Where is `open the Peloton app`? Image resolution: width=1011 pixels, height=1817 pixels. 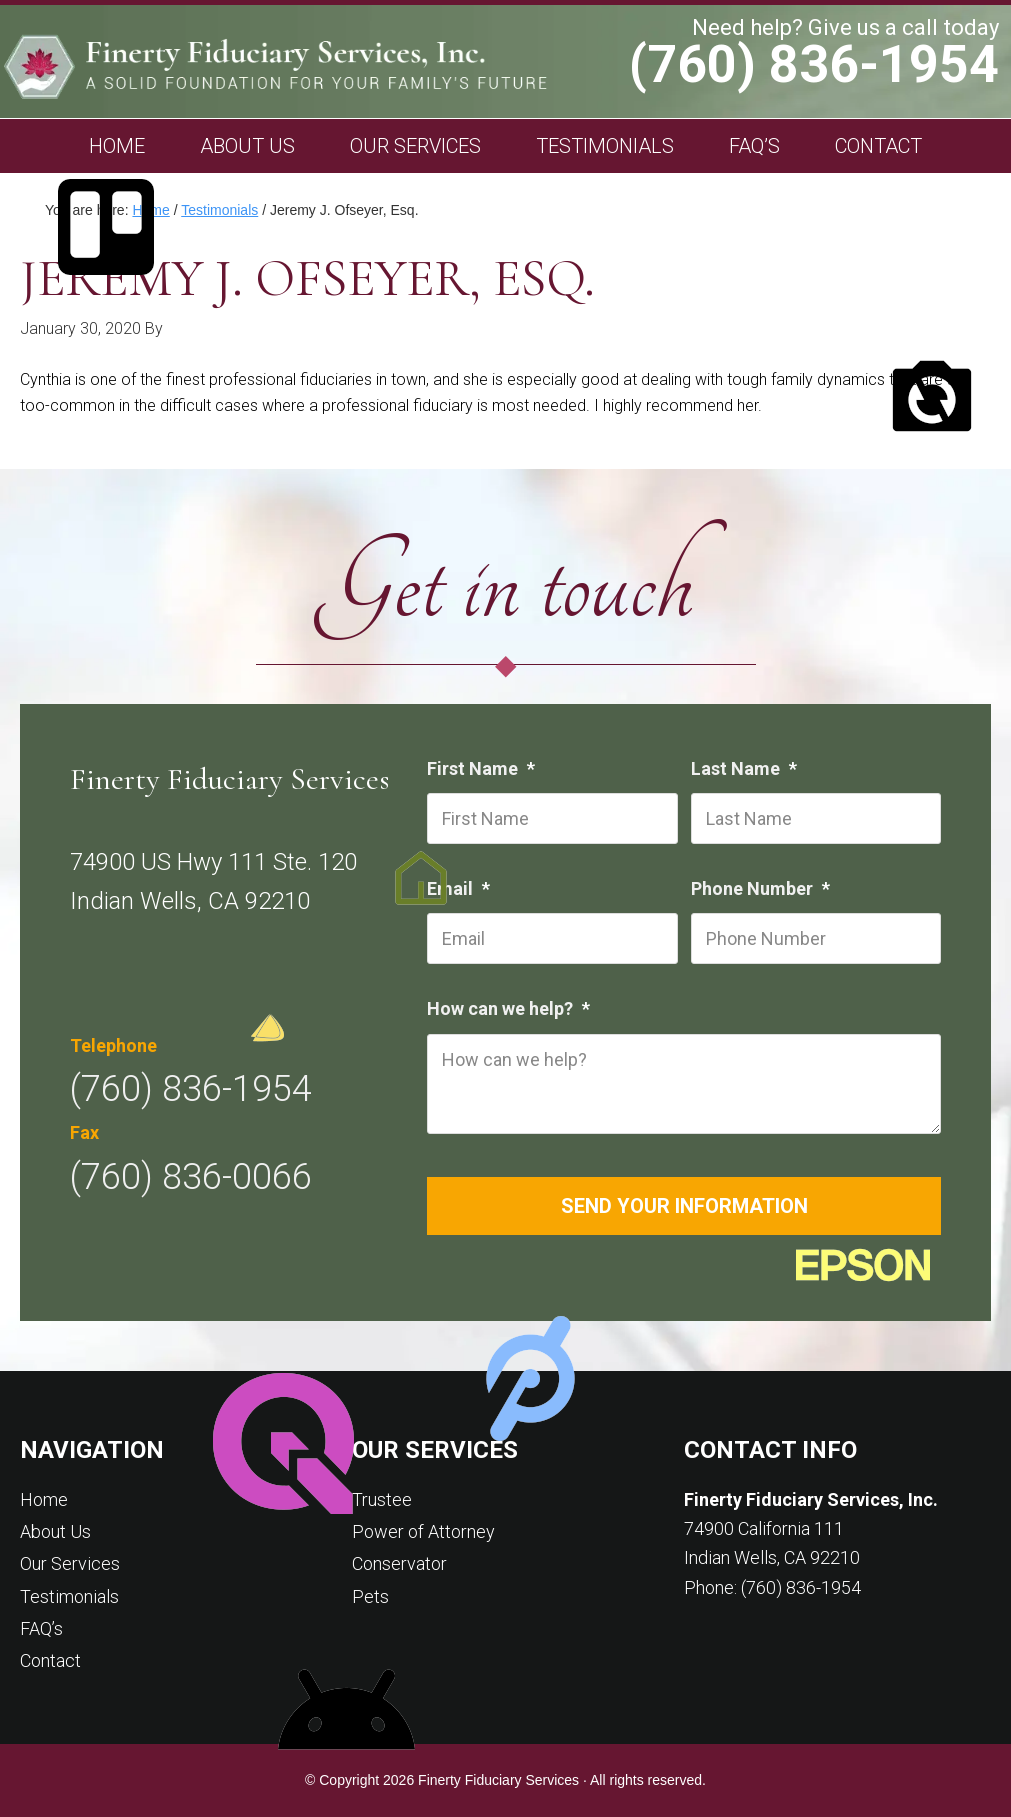 open the Peloton app is located at coordinates (530, 1378).